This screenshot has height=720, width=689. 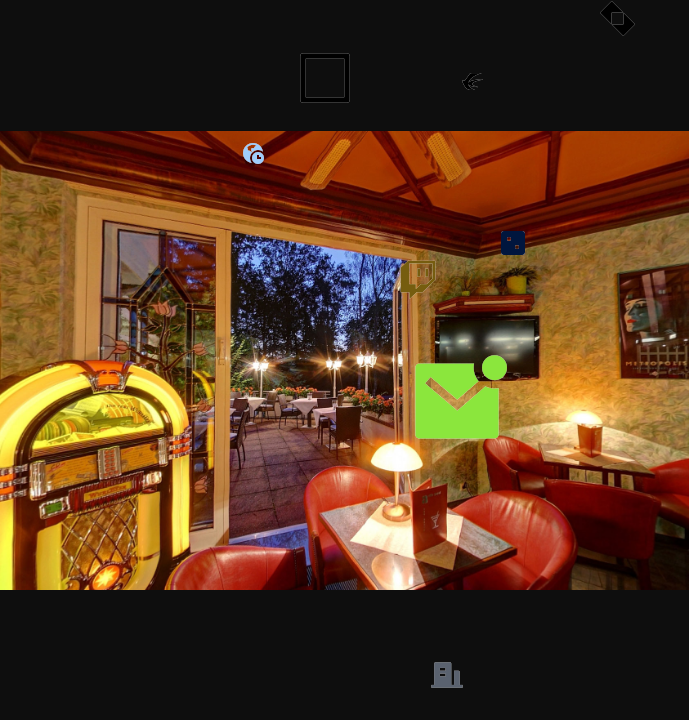 I want to click on china eastern airlines logo, so click(x=472, y=81).